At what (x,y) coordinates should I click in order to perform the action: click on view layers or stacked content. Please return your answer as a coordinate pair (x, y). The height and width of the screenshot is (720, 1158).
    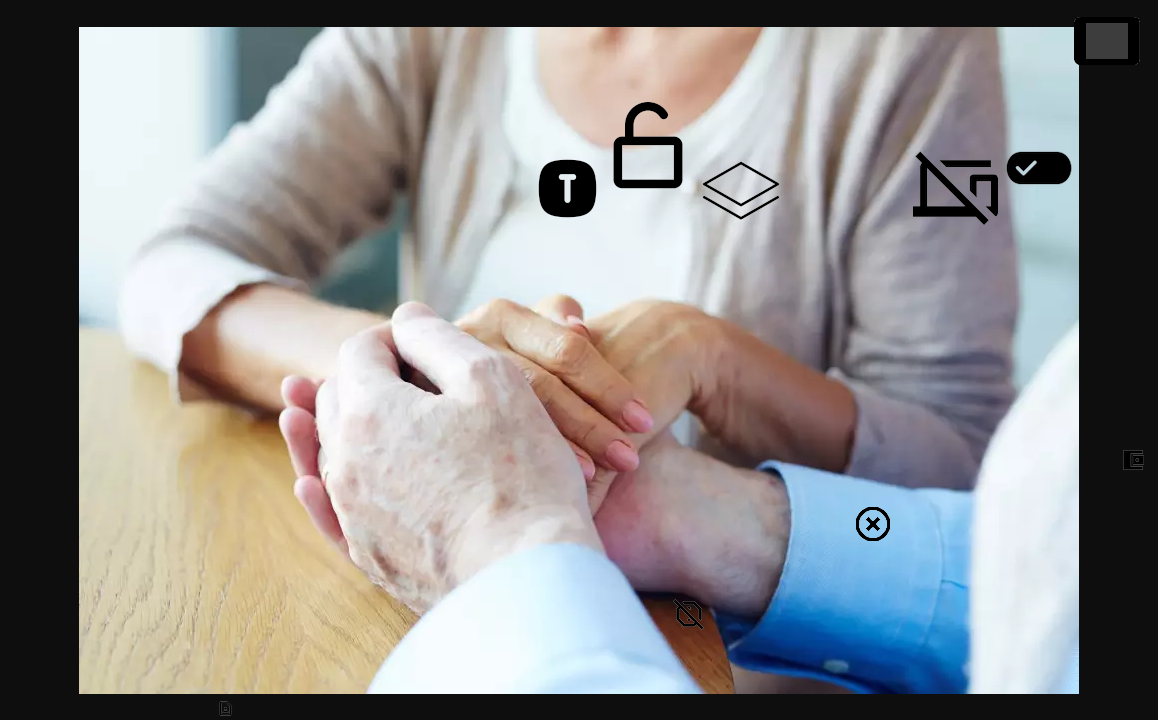
    Looking at the image, I should click on (741, 192).